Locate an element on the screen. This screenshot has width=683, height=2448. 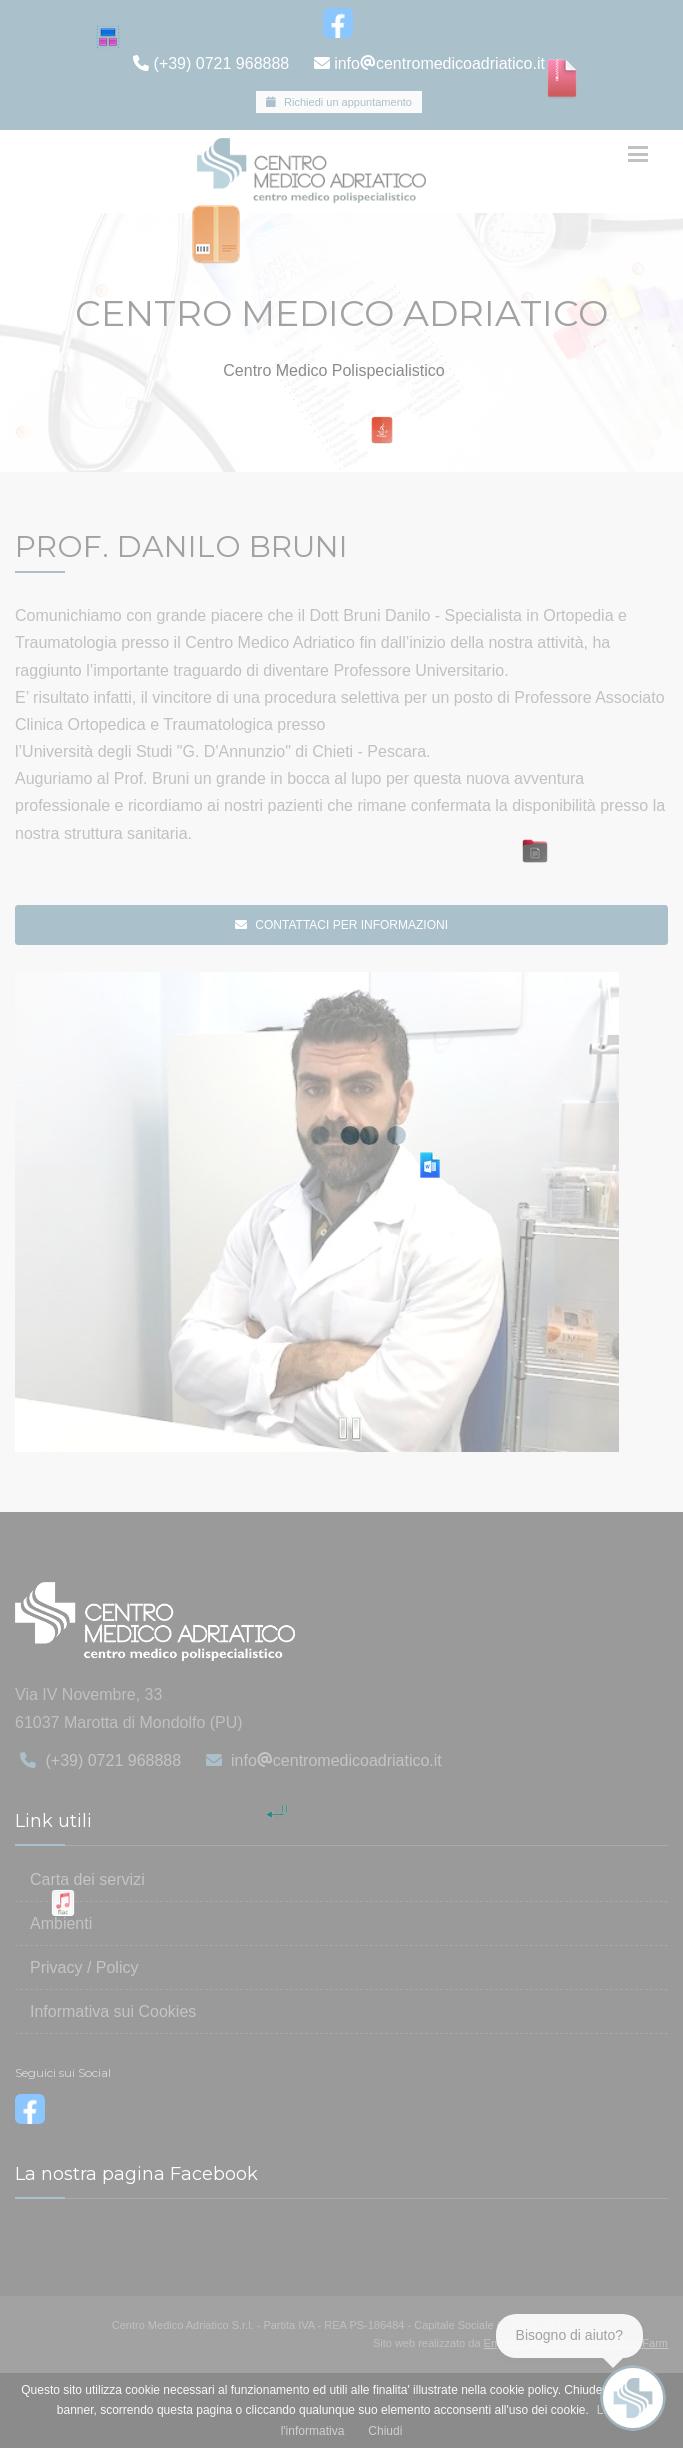
a flac audio file is located at coordinates (63, 1903).